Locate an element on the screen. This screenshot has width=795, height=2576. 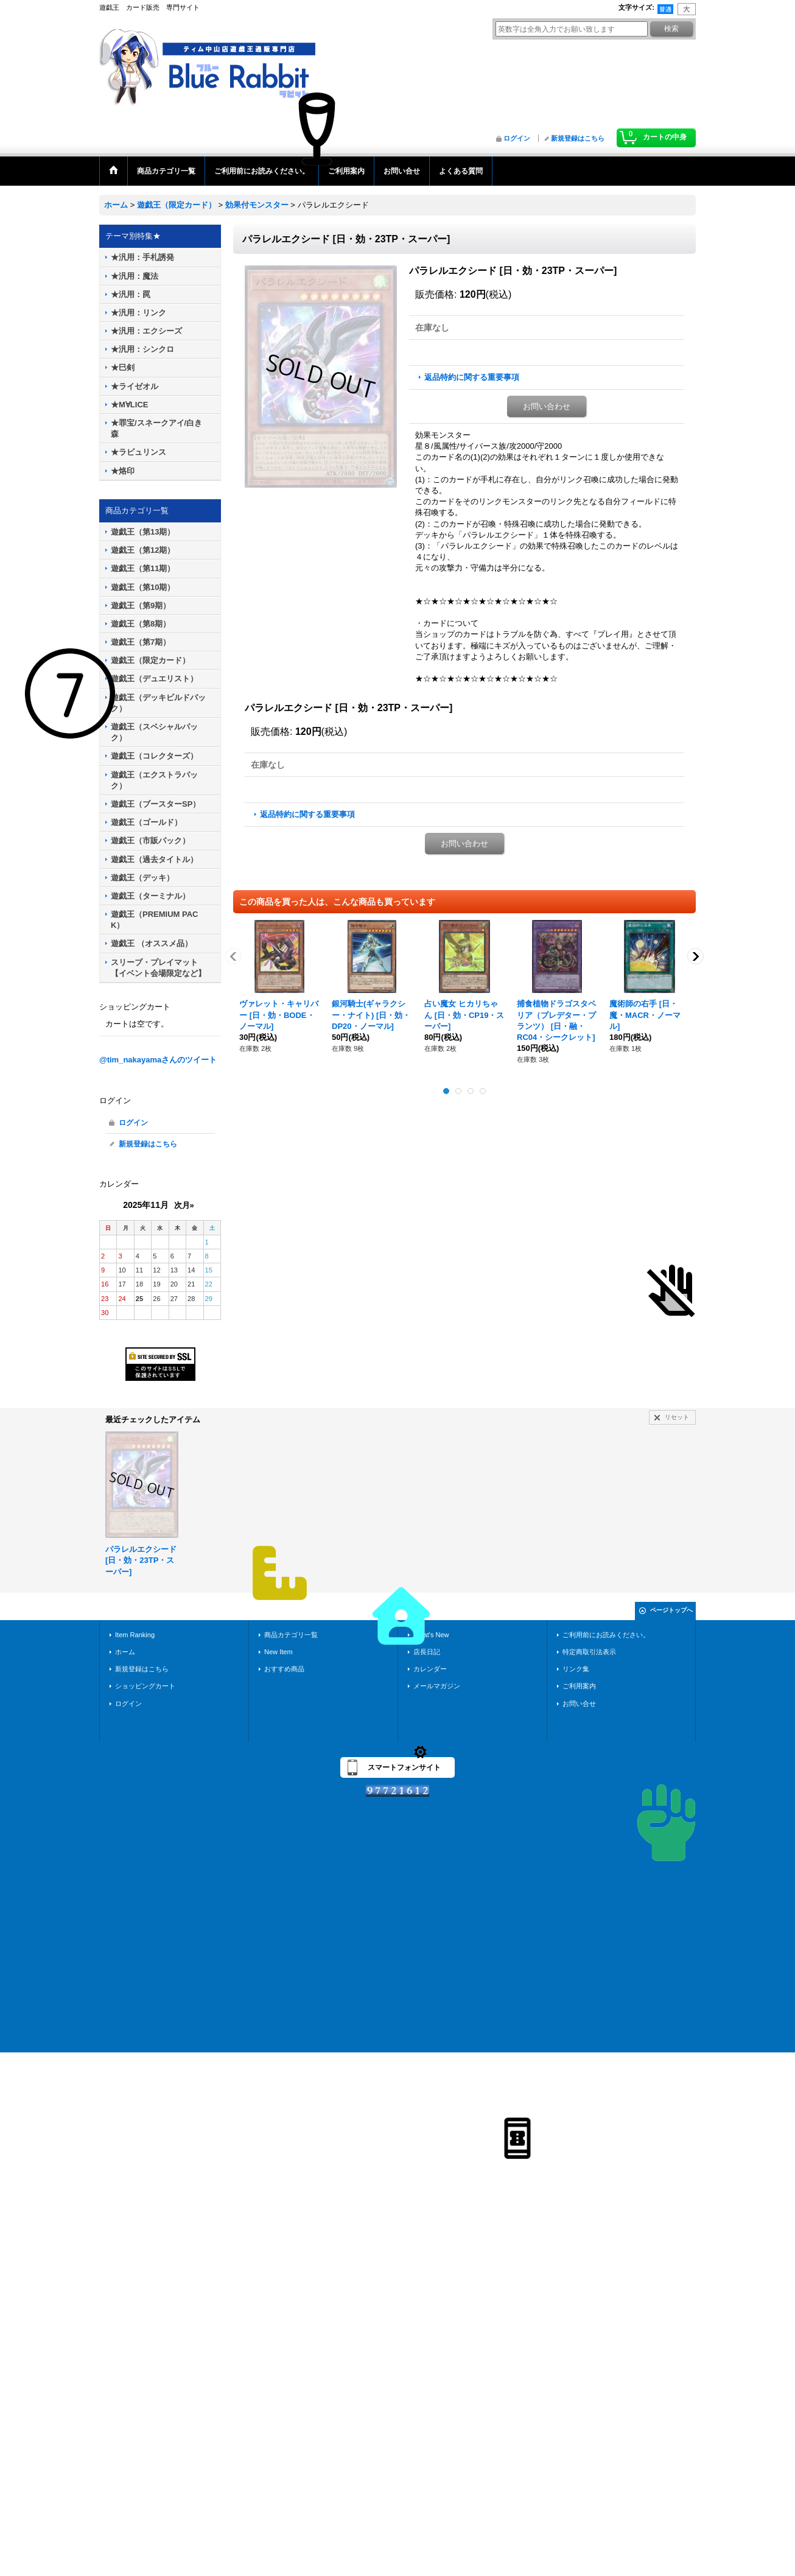
view your home profile is located at coordinates (401, 1616).